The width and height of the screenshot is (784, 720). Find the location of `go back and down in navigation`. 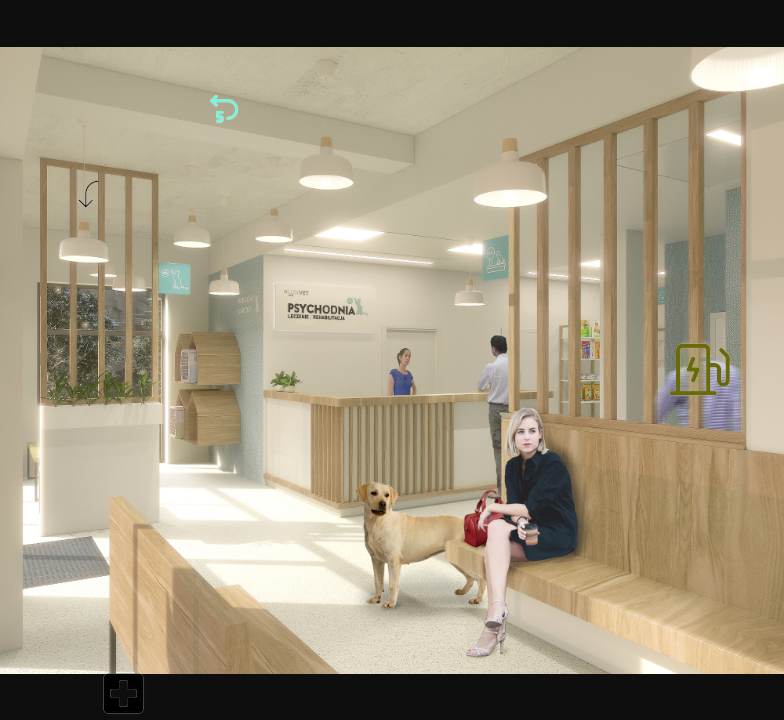

go back and down in navigation is located at coordinates (89, 194).